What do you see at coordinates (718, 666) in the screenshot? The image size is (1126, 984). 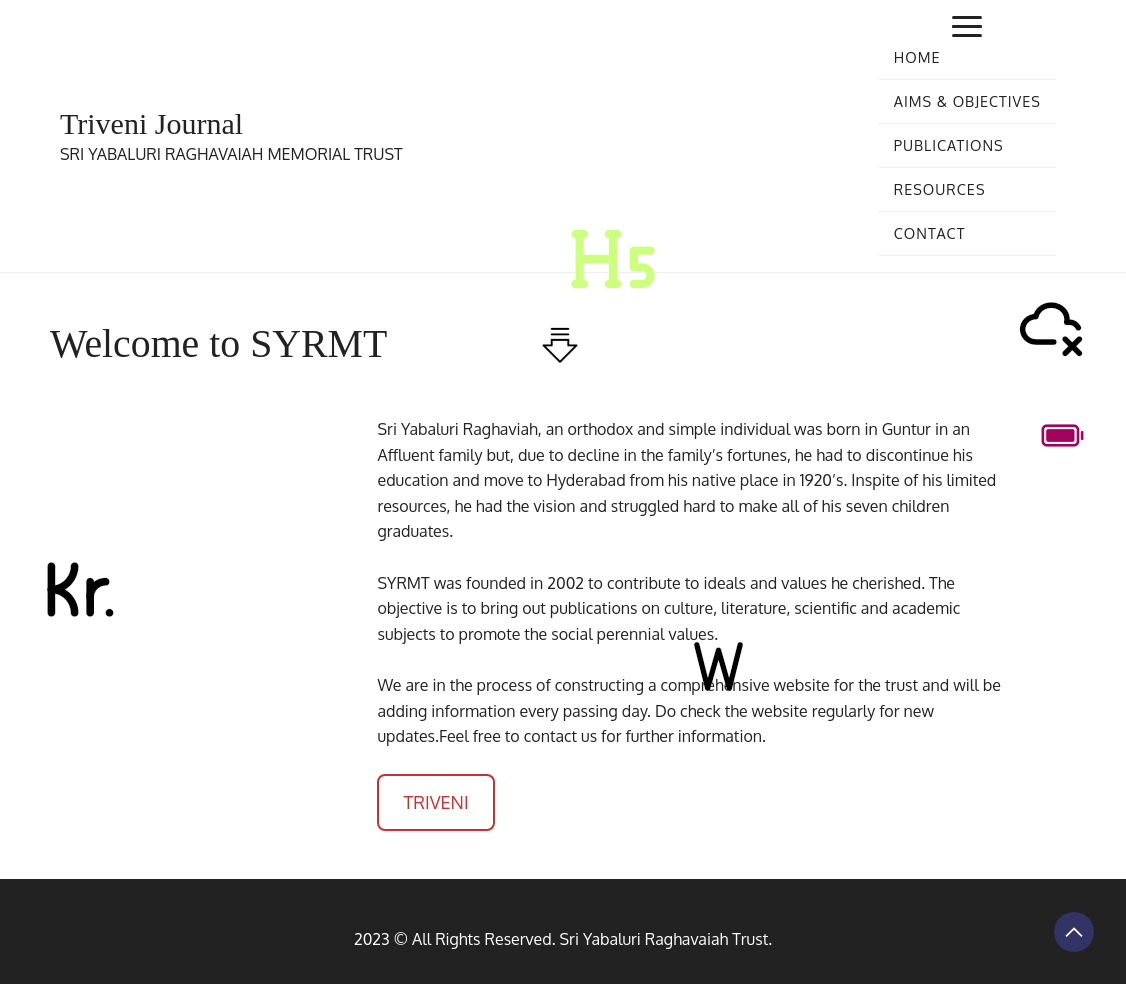 I see `indicates items or options starting with the letter W` at bounding box center [718, 666].